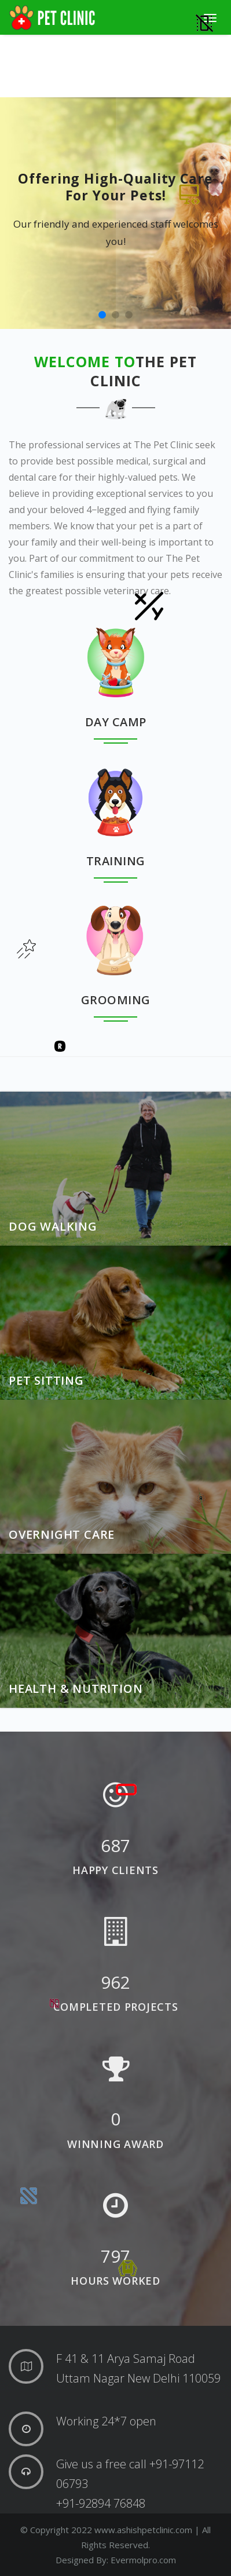 The image size is (231, 2576). Describe the element at coordinates (26, 949) in the screenshot. I see `add to favorites or wishlist` at that location.